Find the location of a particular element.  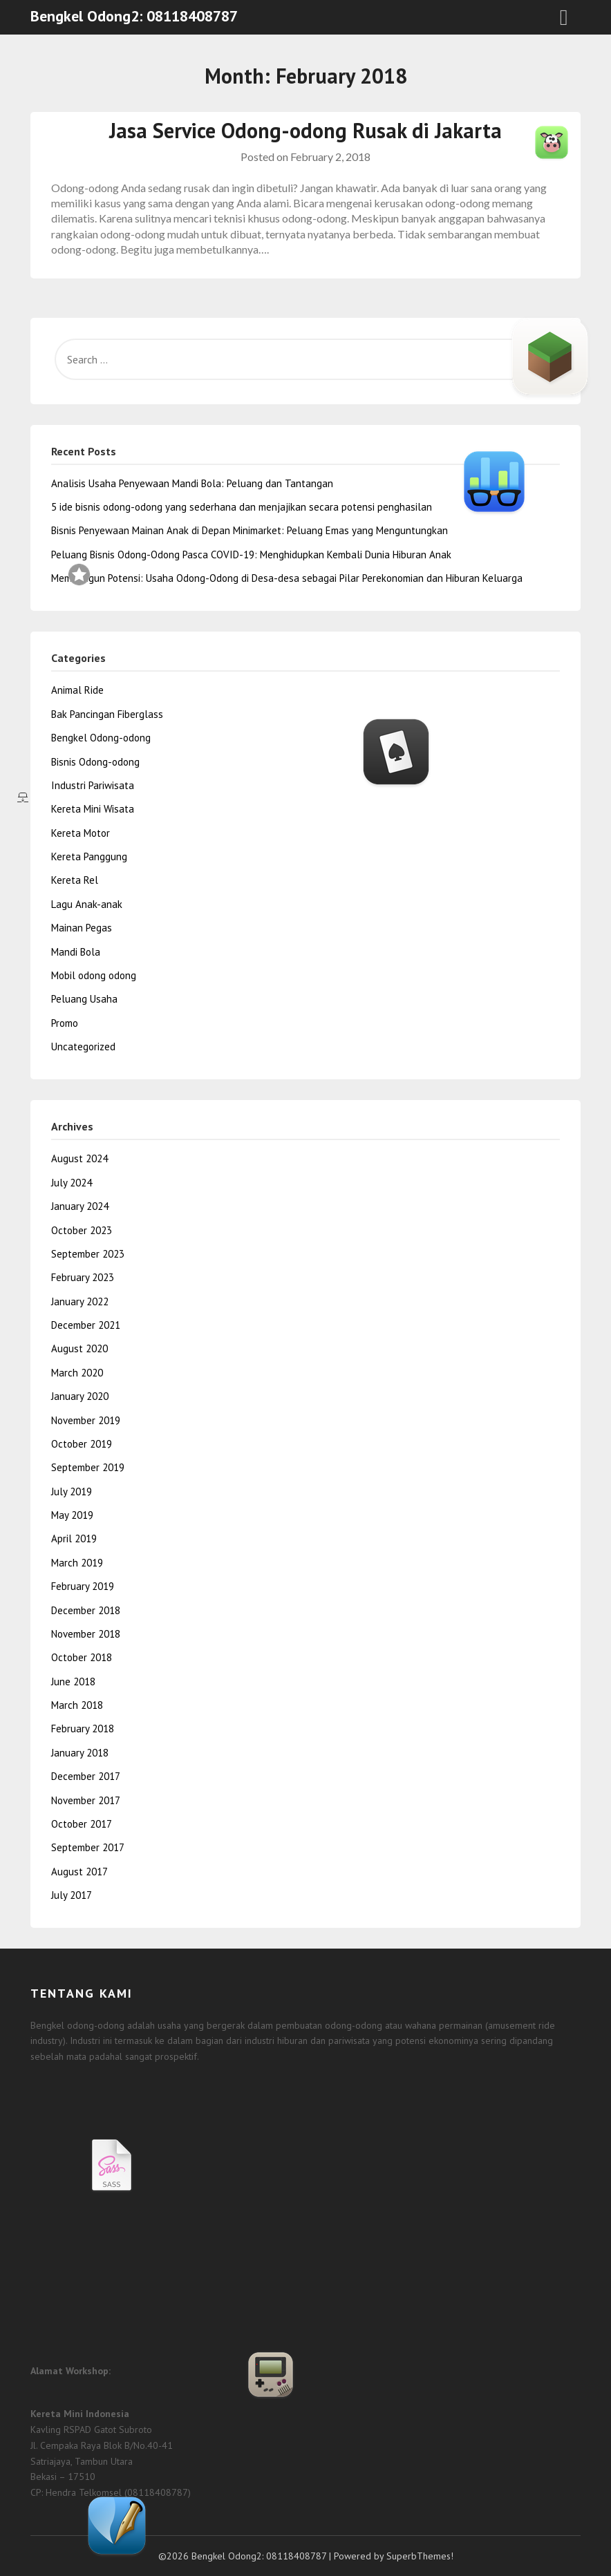

open the calf audio plugin suite is located at coordinates (552, 142).